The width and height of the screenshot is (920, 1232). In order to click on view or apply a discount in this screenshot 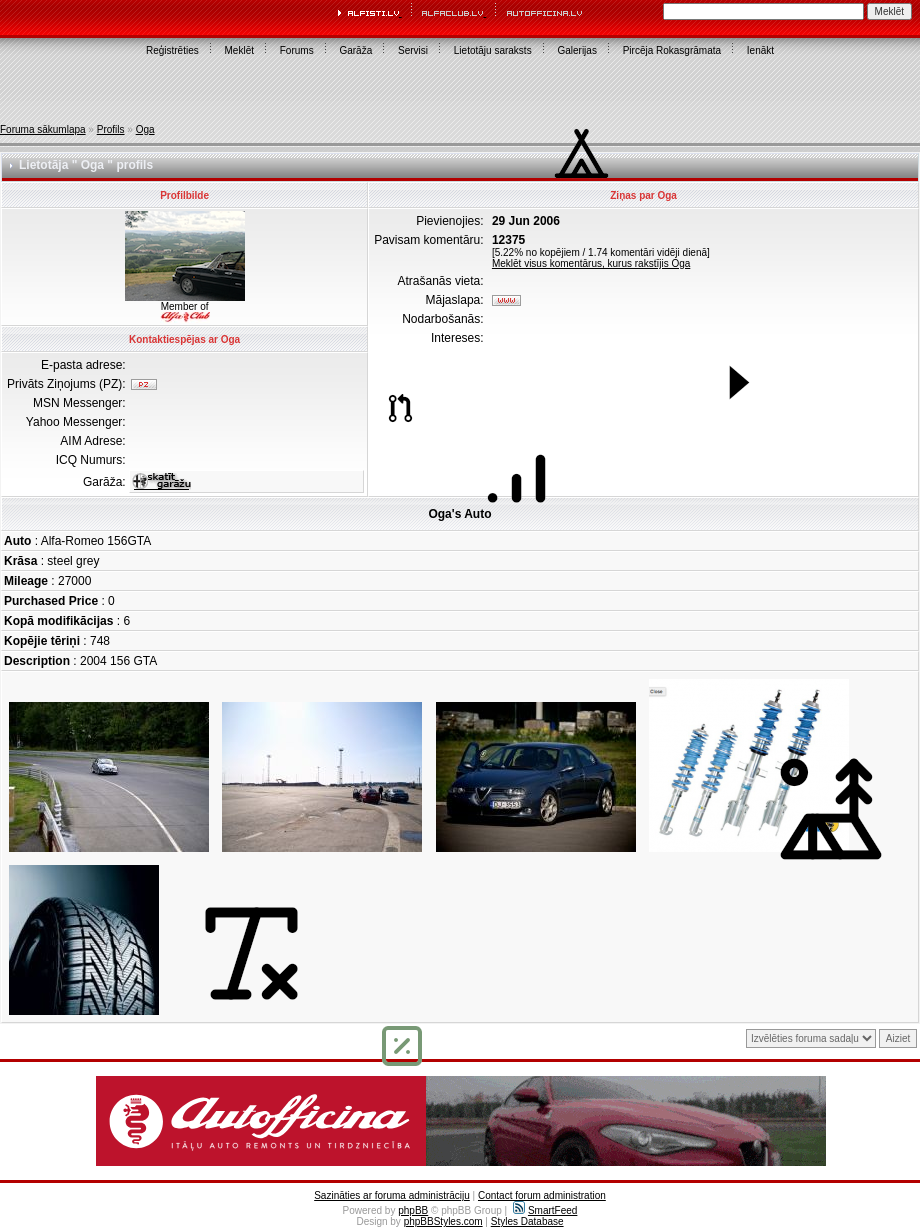, I will do `click(402, 1046)`.